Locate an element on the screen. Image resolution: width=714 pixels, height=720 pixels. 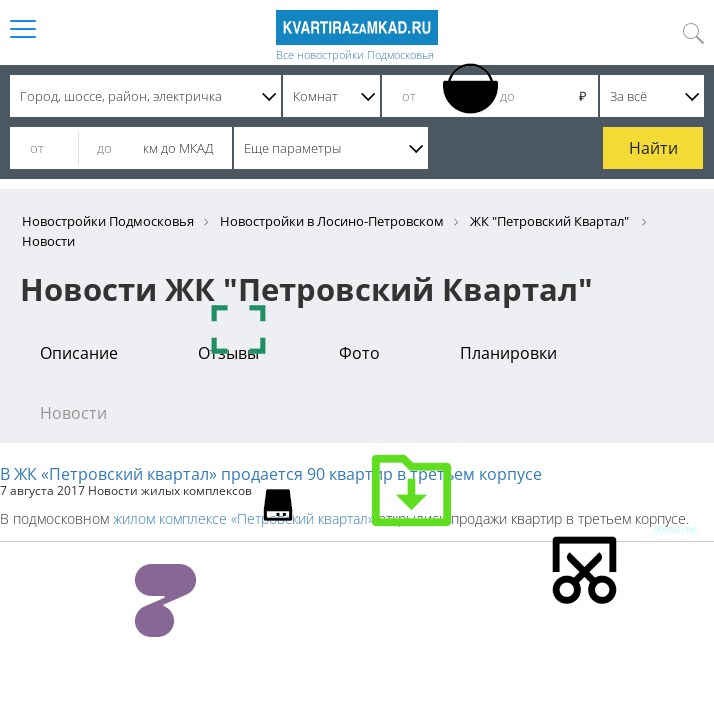
download folder contents is located at coordinates (411, 490).